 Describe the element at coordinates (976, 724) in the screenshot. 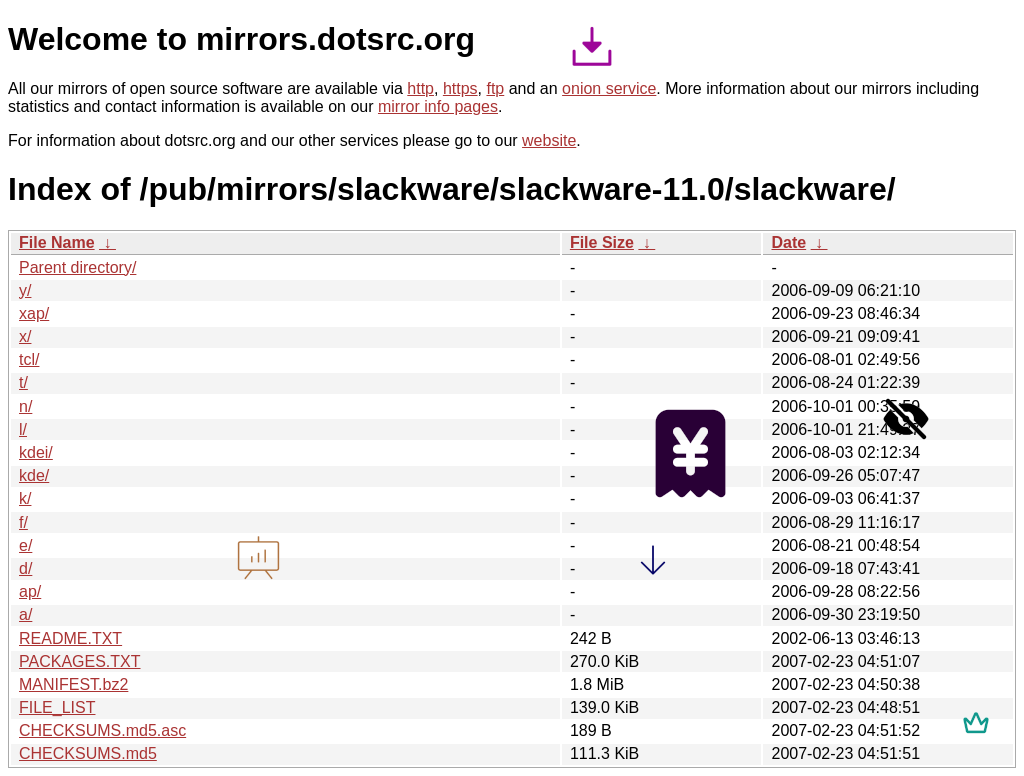

I see `indicates premium or VIP membership status` at that location.